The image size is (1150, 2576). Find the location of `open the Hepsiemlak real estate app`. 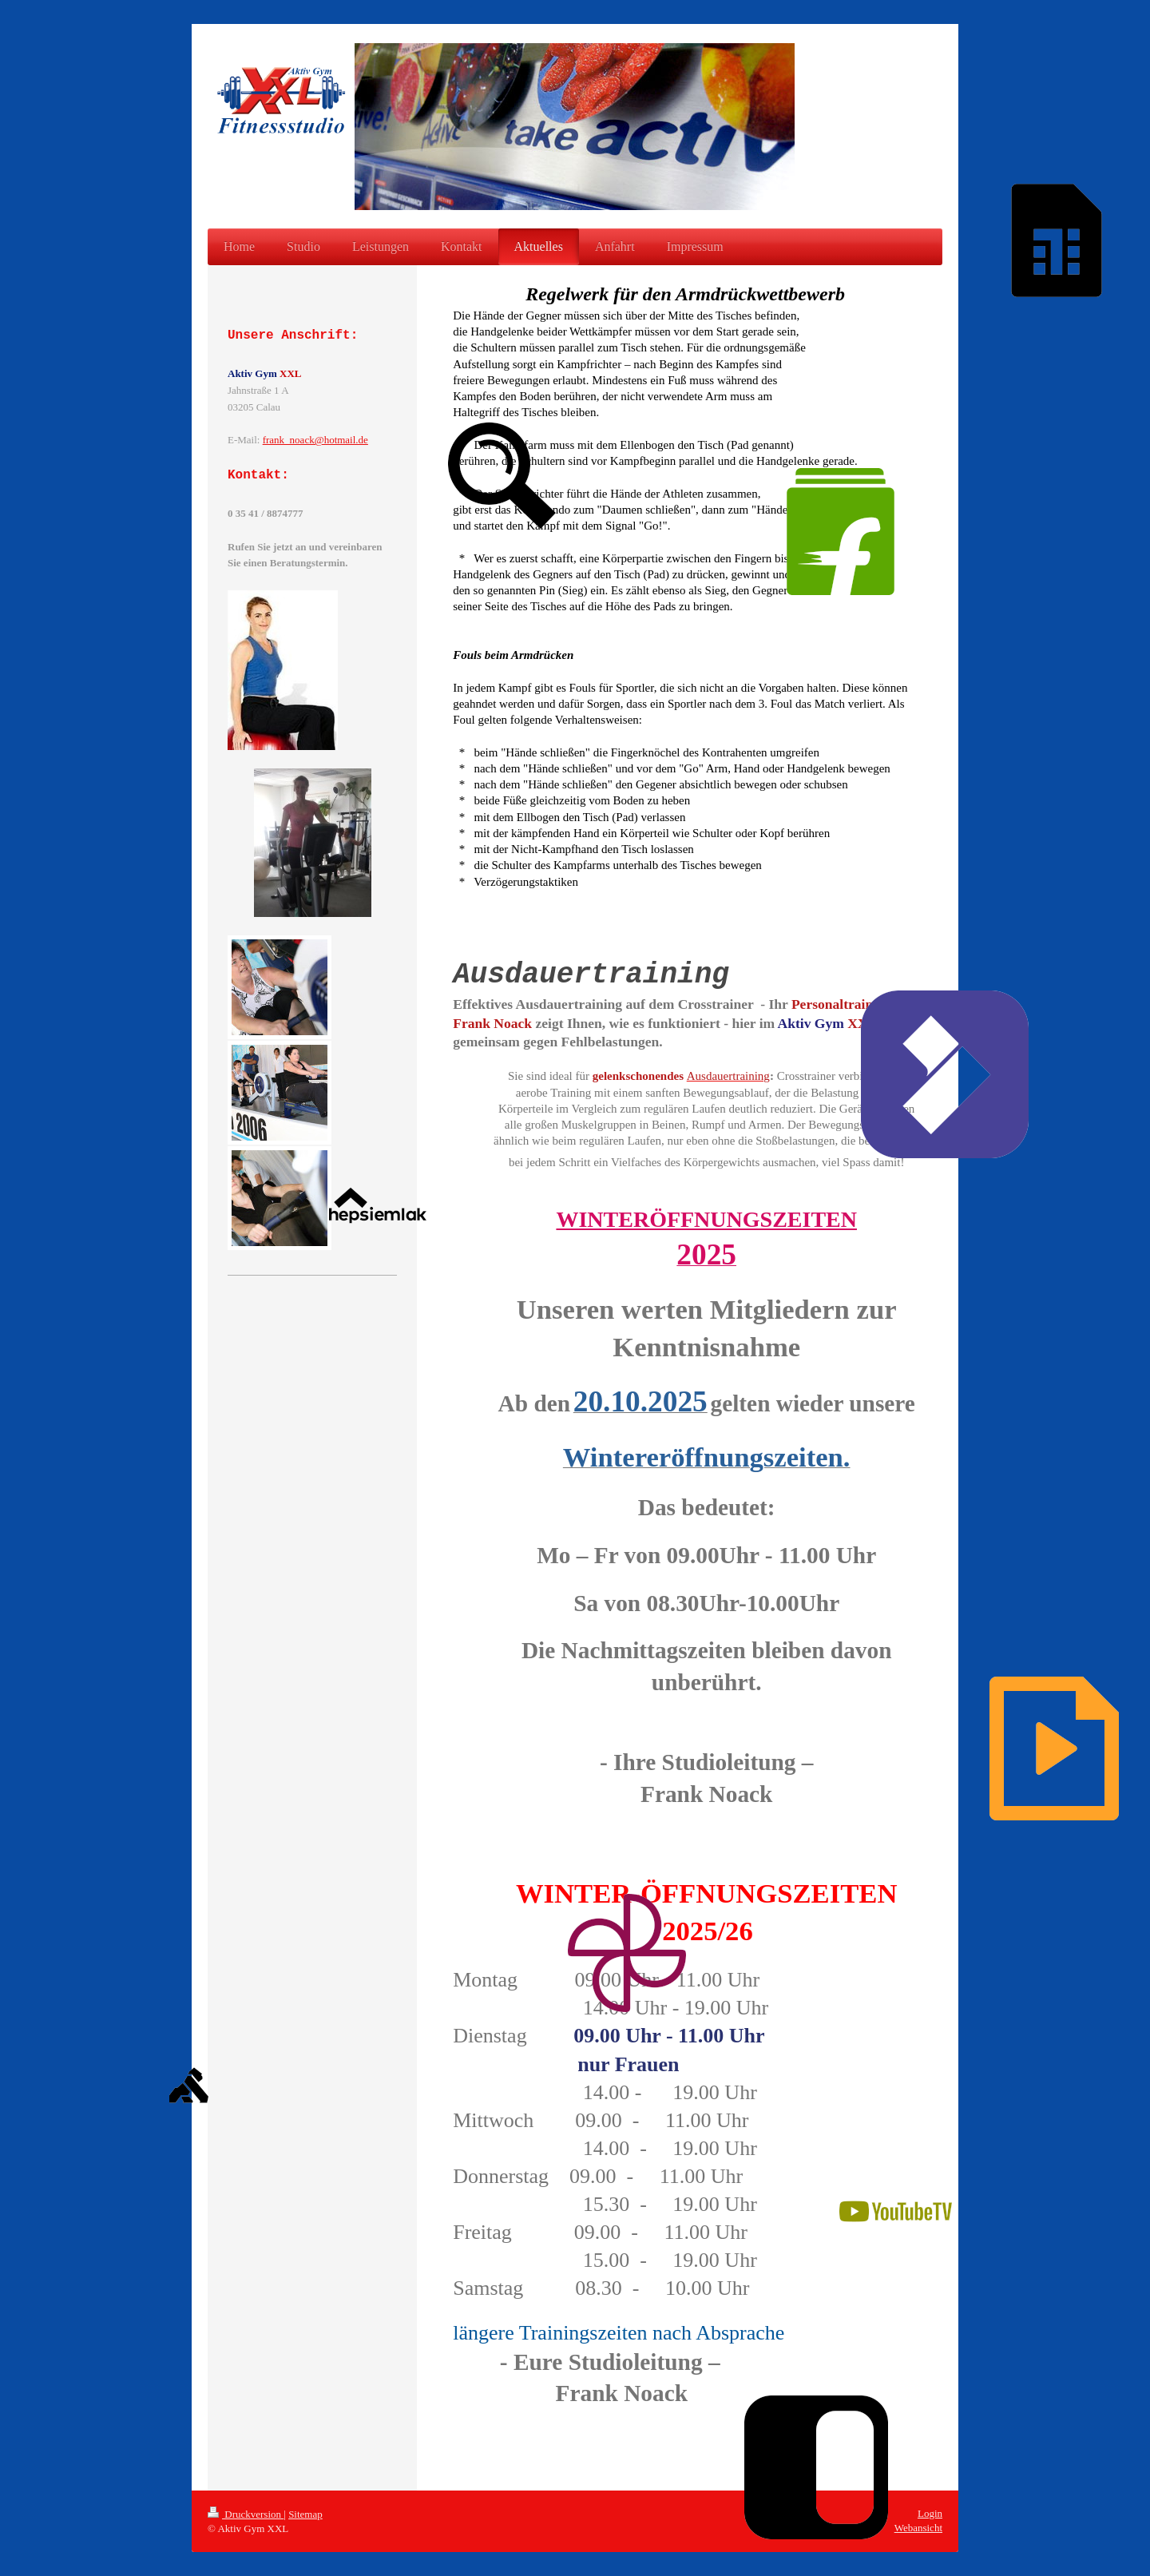

open the Hepsiemlak real estate app is located at coordinates (378, 1205).